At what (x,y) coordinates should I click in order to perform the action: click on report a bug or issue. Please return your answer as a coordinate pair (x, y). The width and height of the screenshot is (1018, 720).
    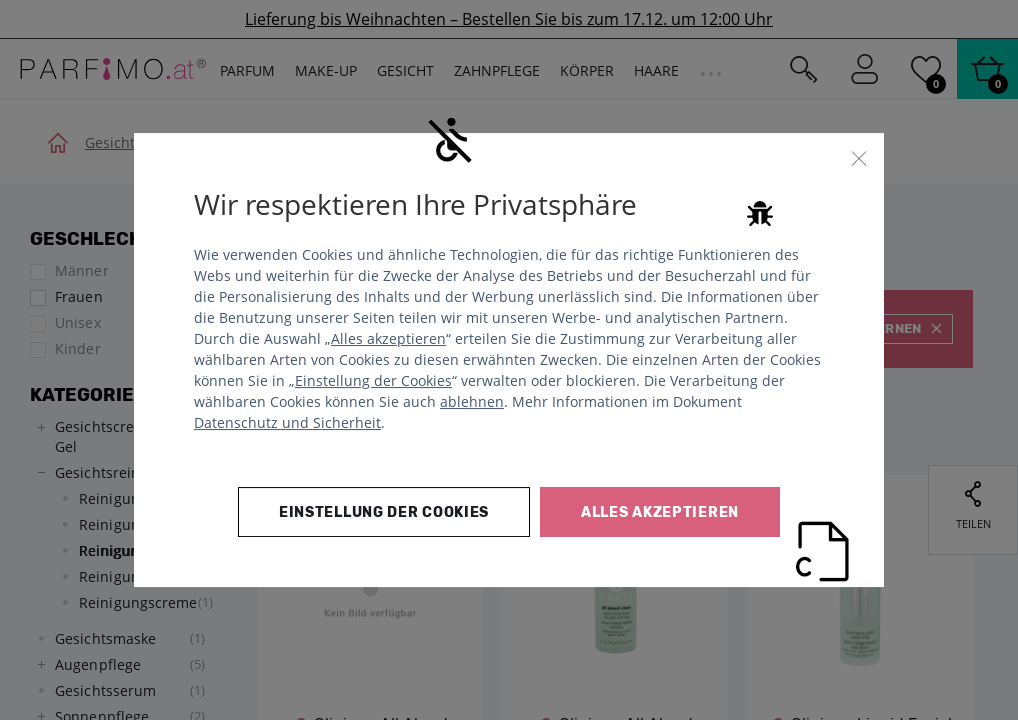
    Looking at the image, I should click on (760, 214).